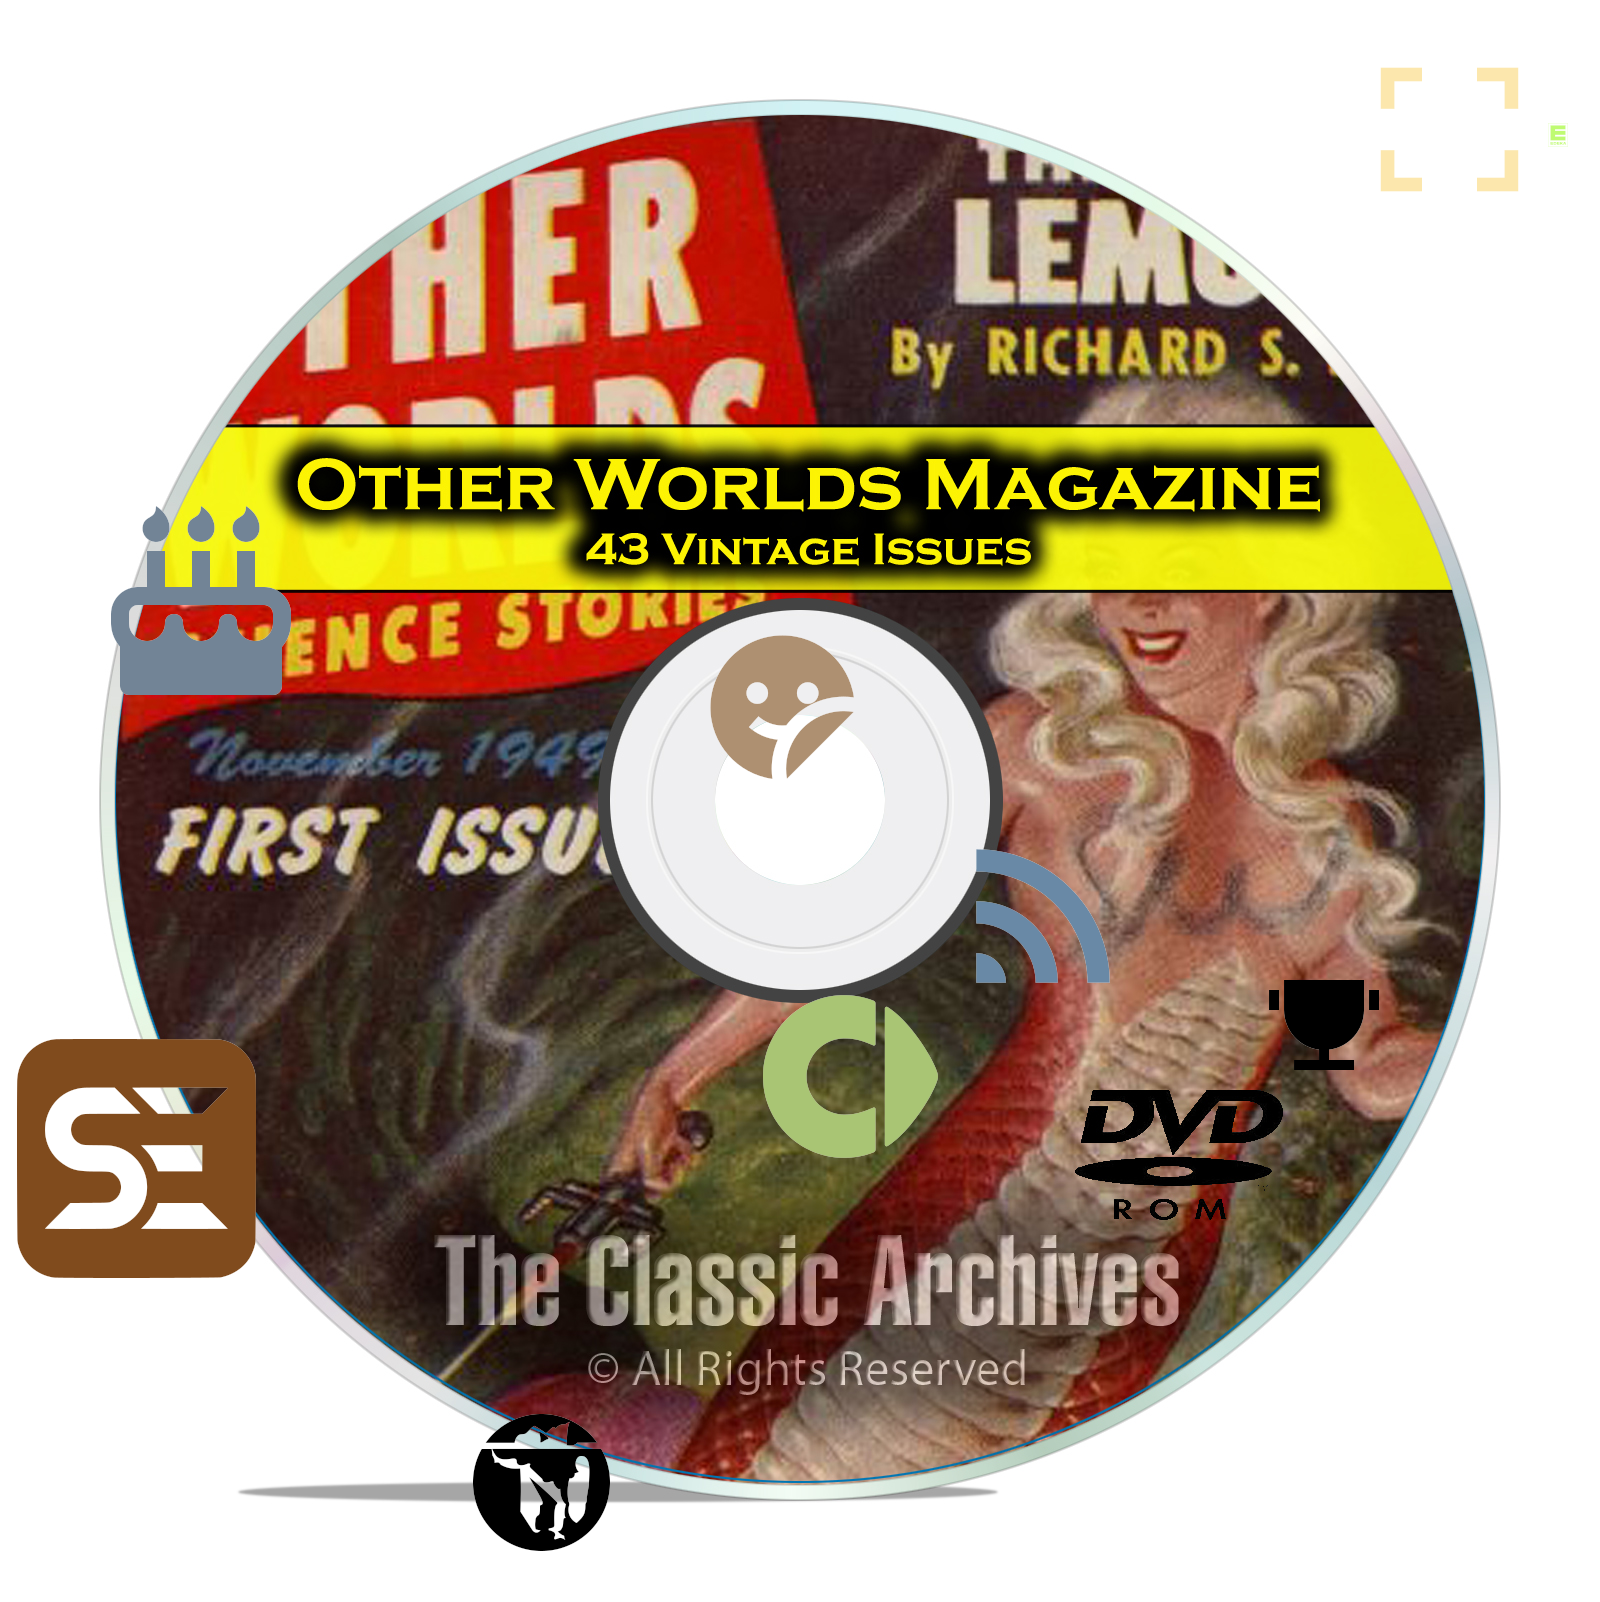 The image size is (1600, 1602). I want to click on open the EDEKA grocery store app, so click(1558, 135).